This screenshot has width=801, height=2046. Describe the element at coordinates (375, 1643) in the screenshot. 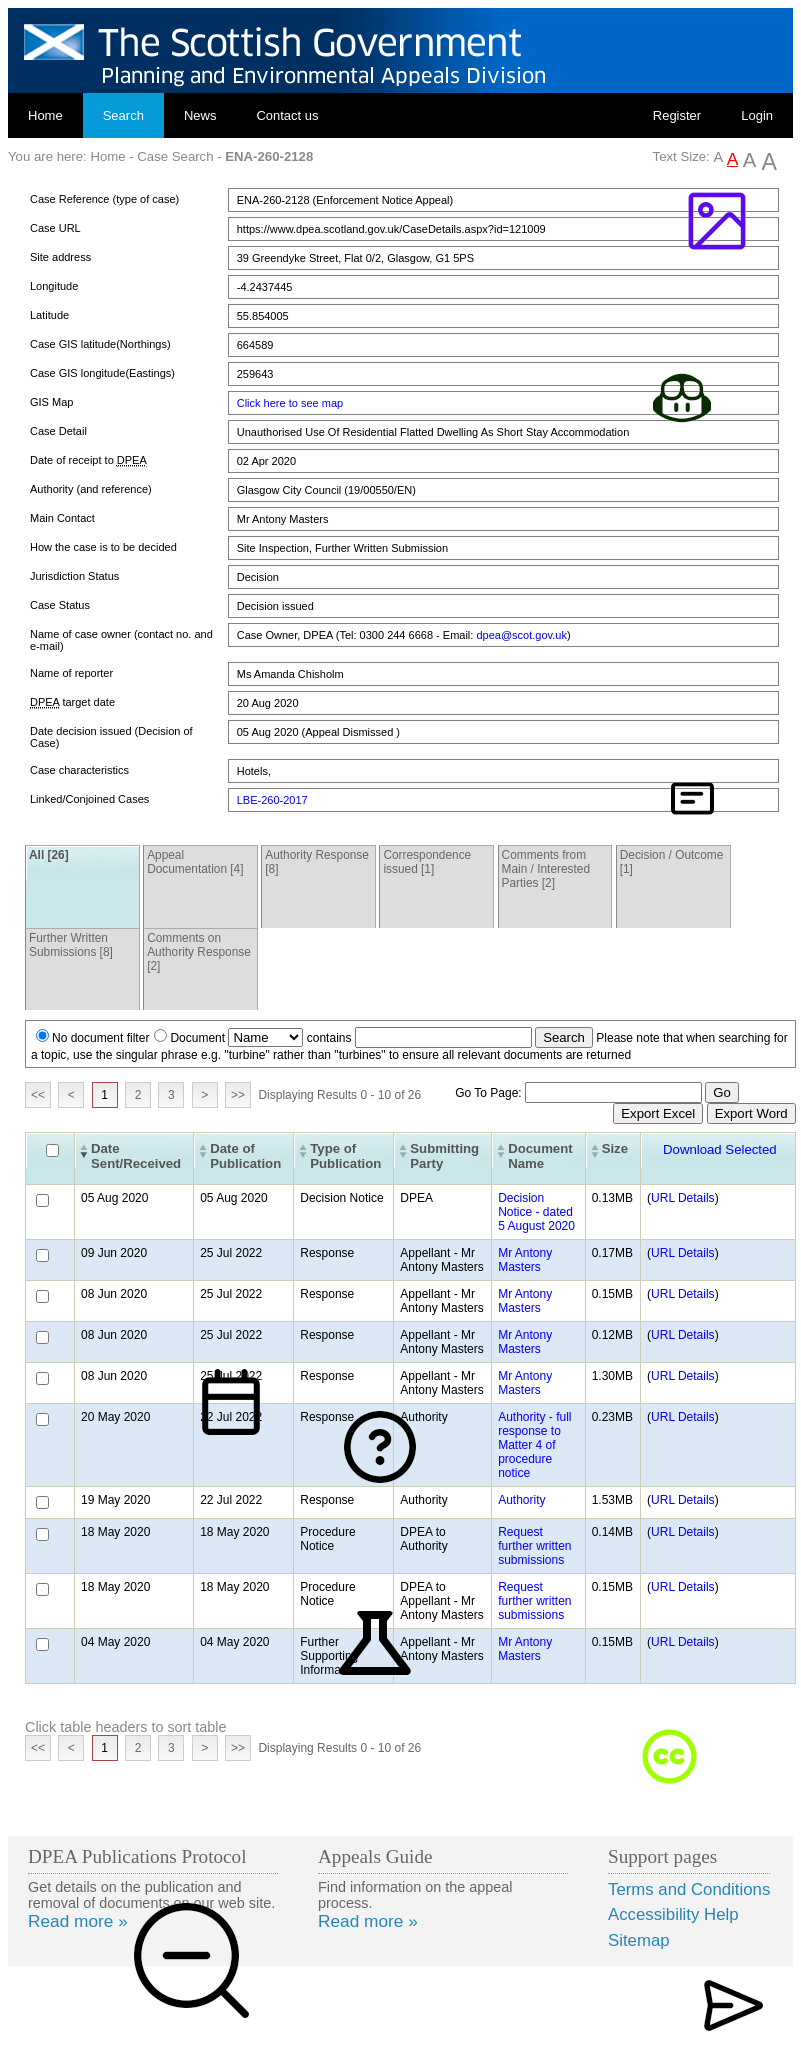

I see `access science or laboratory features` at that location.